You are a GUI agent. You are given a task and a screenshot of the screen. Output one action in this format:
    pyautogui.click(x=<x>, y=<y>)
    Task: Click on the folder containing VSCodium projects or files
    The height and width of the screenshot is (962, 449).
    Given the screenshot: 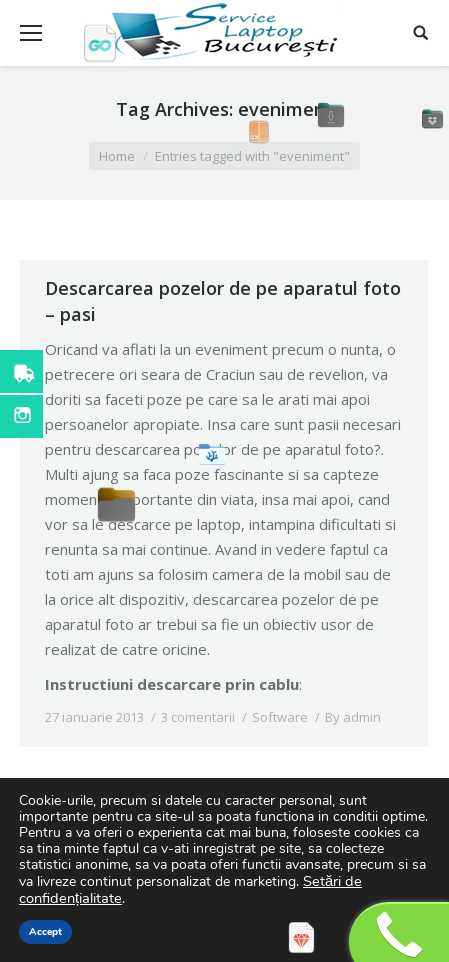 What is the action you would take?
    pyautogui.click(x=212, y=455)
    